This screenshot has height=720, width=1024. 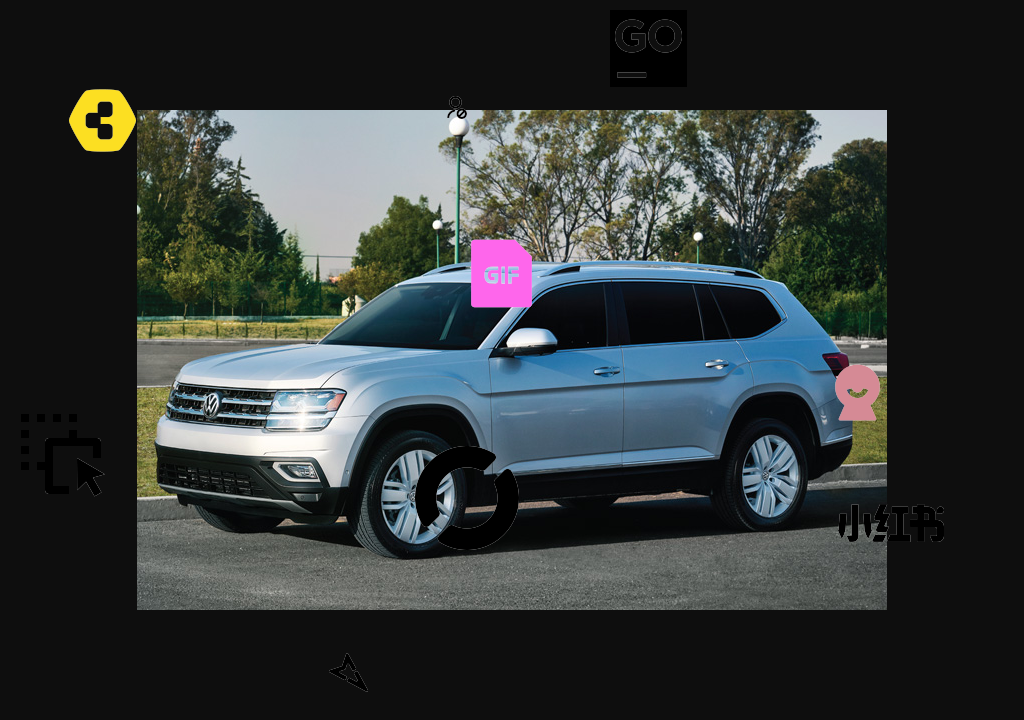 What do you see at coordinates (455, 107) in the screenshot?
I see `block or ban a user` at bounding box center [455, 107].